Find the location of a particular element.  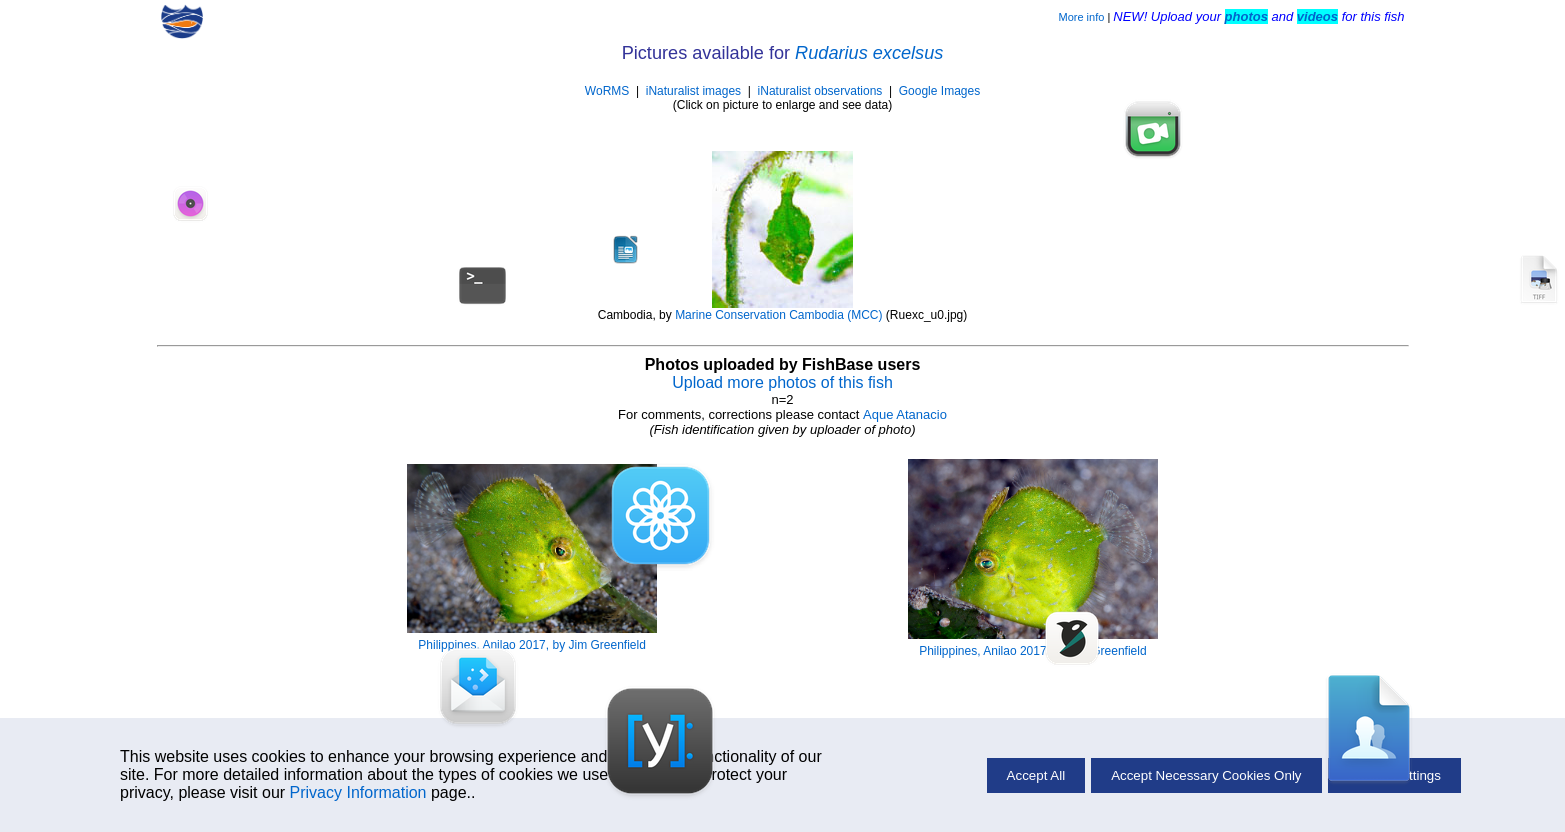

user data or contacts file is located at coordinates (1369, 728).